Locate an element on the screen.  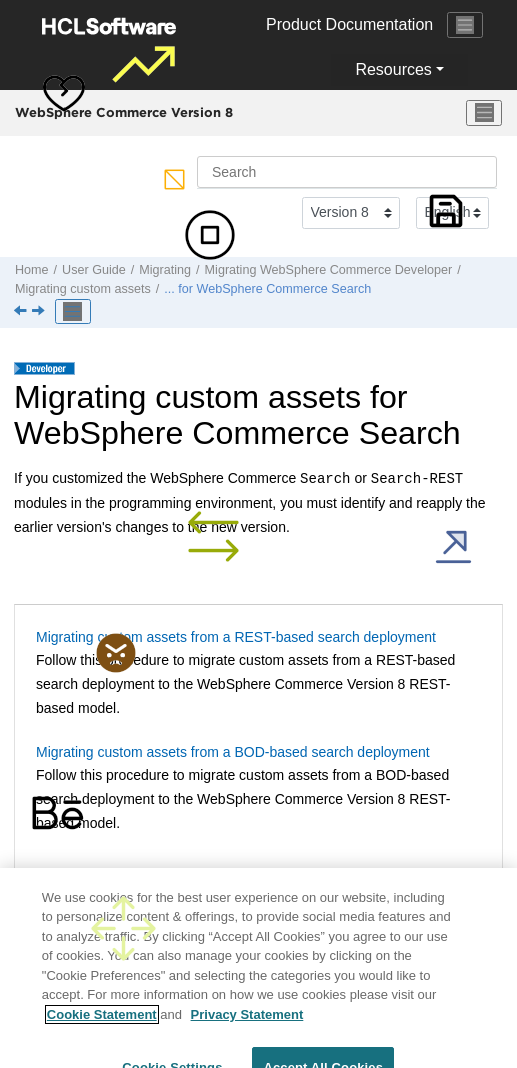
expand content in all directions is located at coordinates (123, 928).